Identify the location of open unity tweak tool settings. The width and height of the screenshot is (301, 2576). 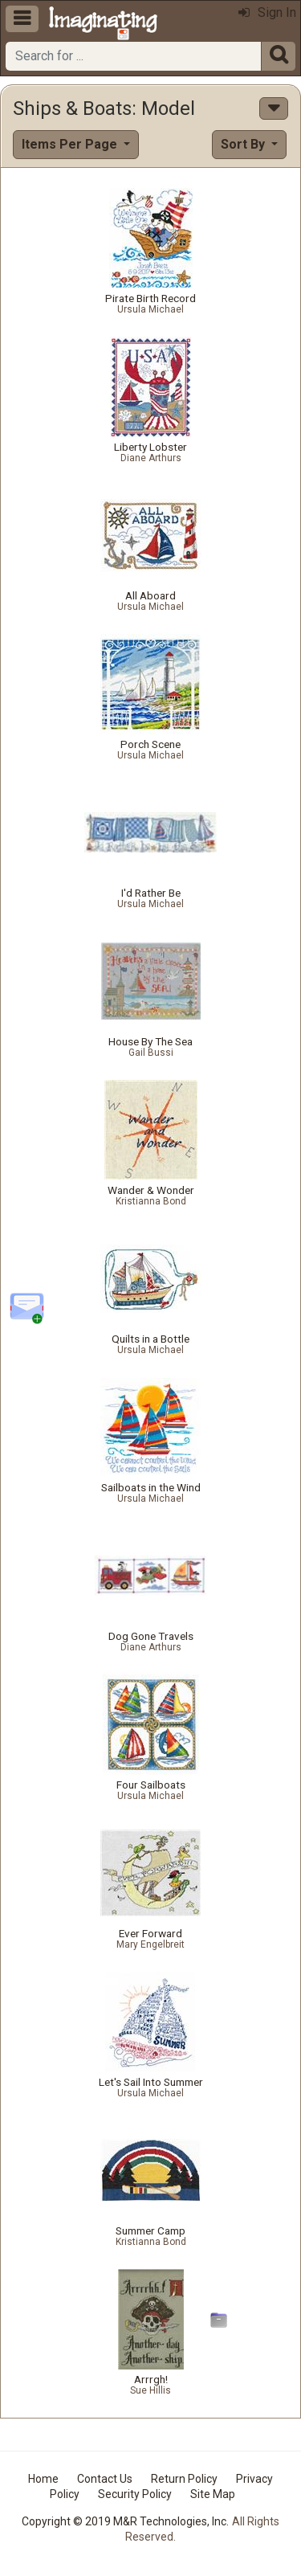
(123, 34).